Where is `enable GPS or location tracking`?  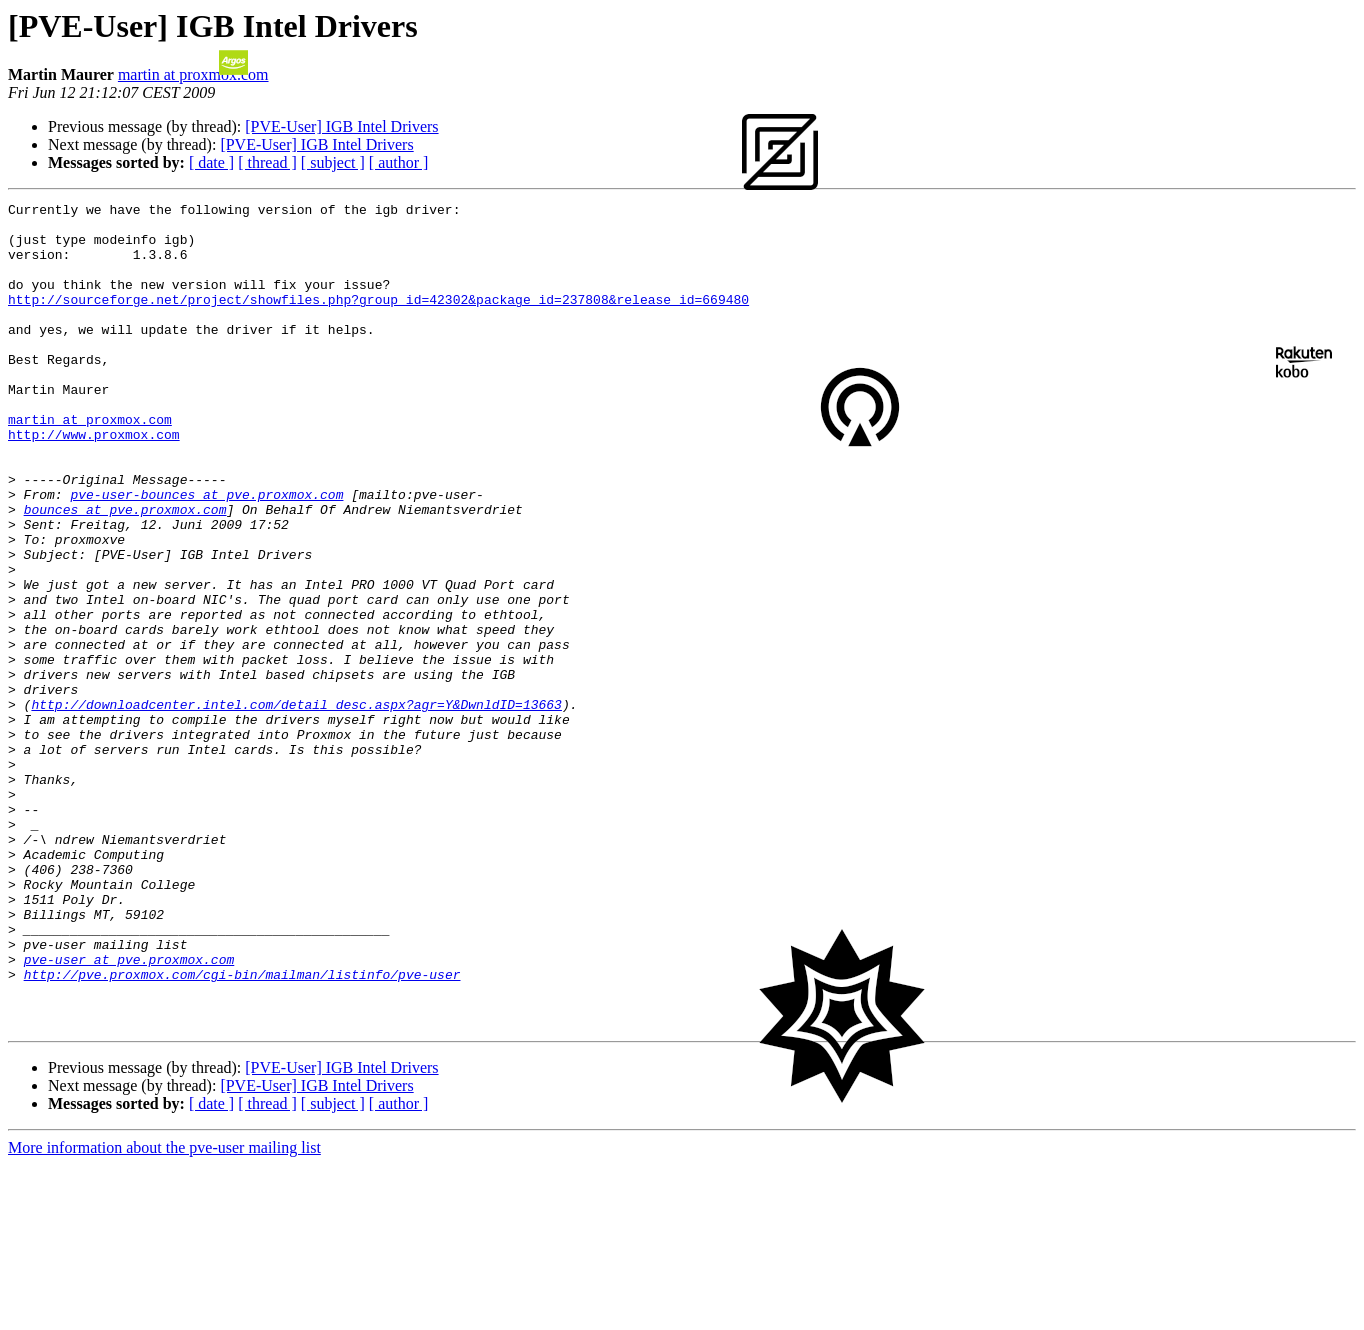
enable GPS or location tracking is located at coordinates (860, 407).